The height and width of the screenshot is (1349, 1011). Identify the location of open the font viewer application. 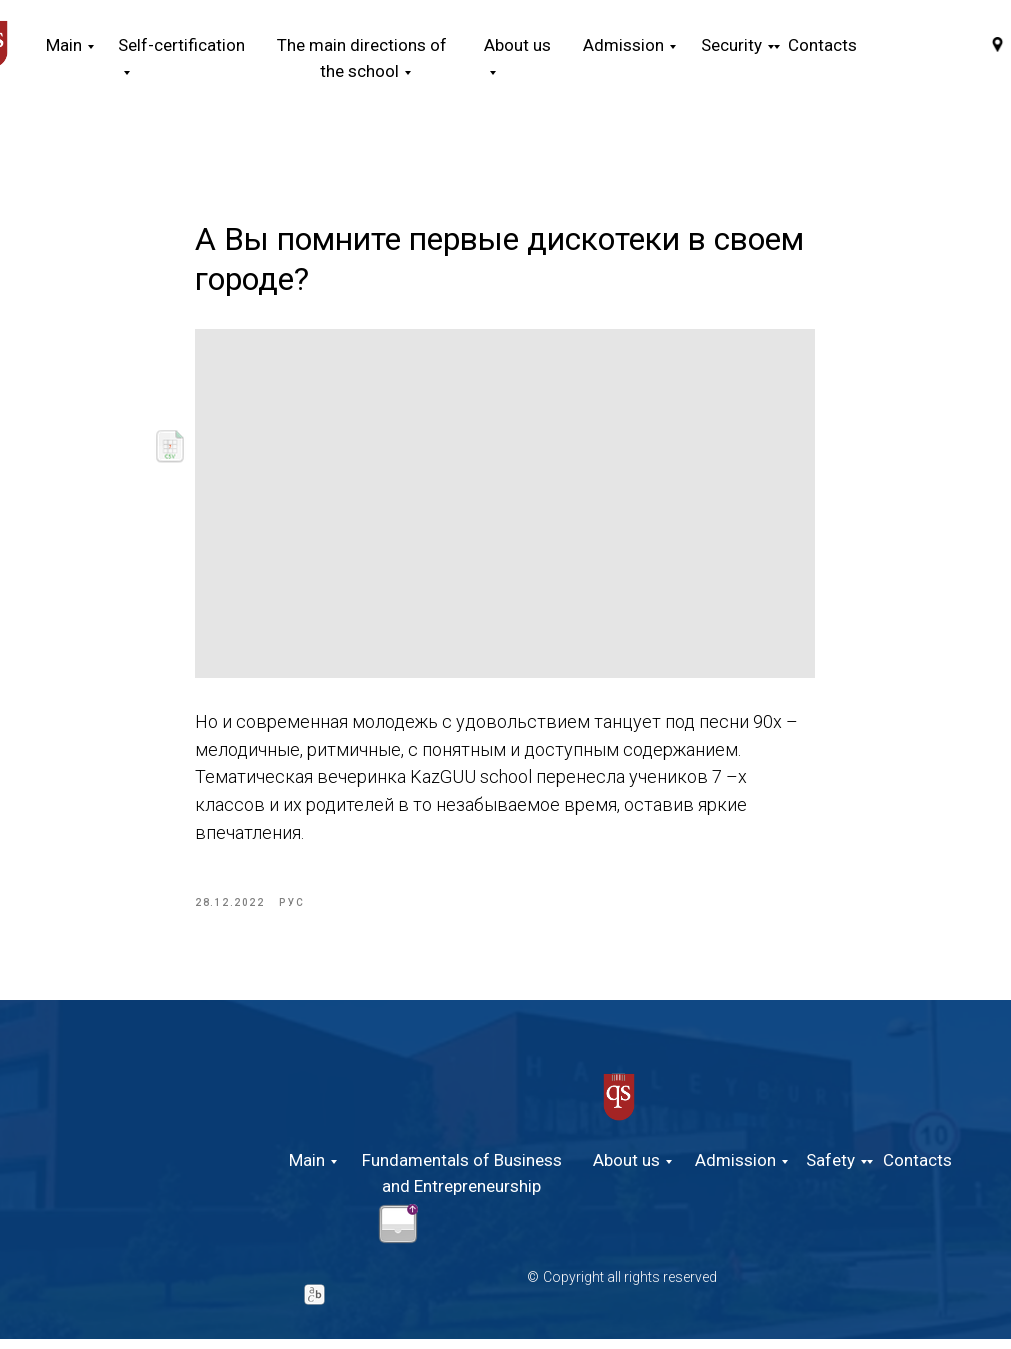
(314, 1294).